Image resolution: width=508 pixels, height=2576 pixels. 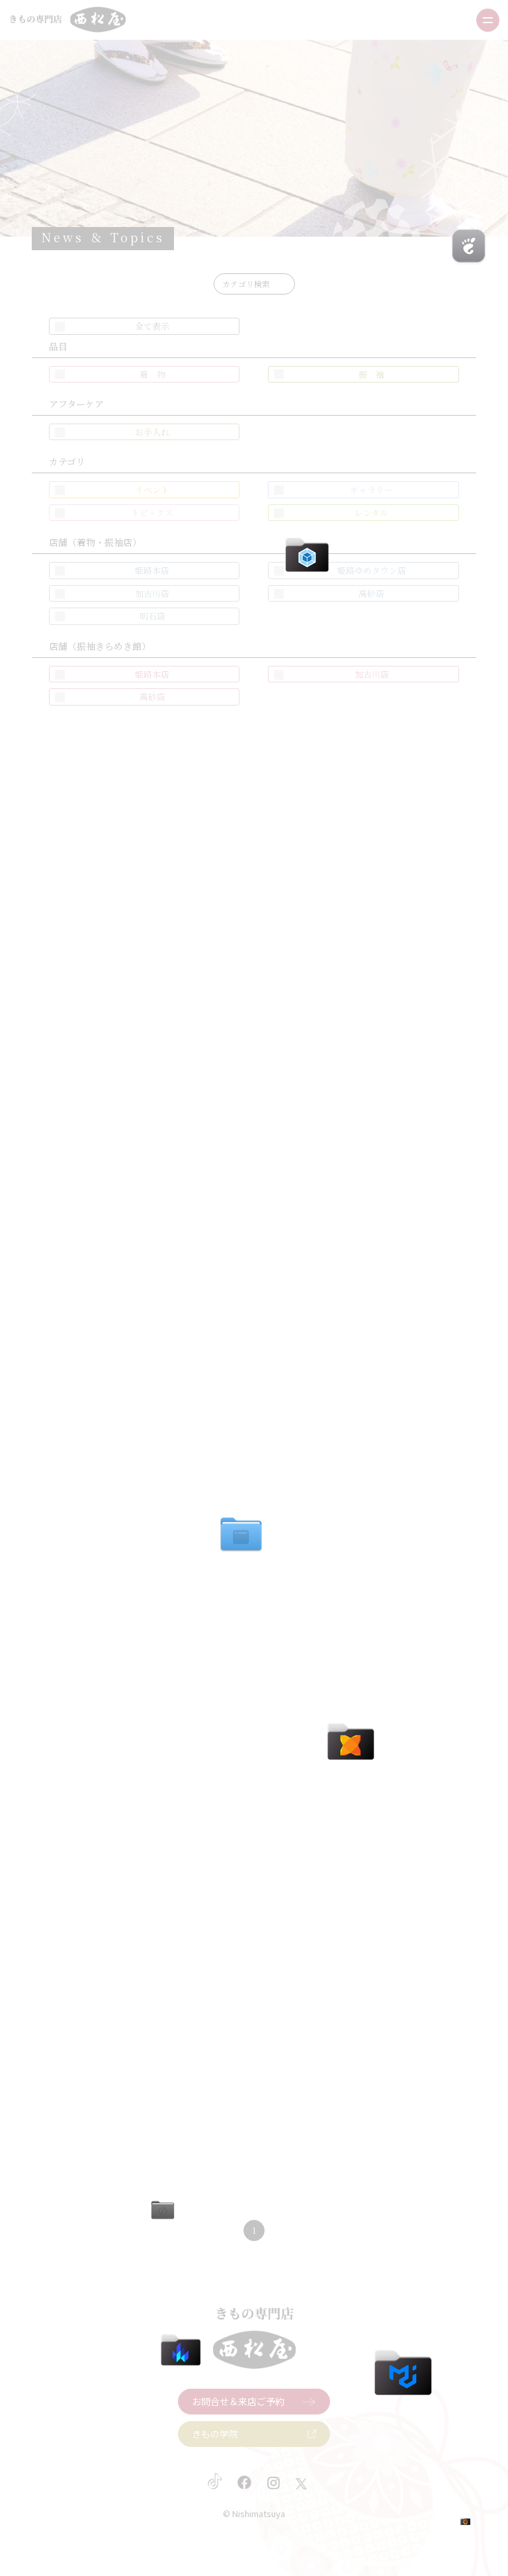 What do you see at coordinates (465, 2521) in the screenshot?
I see `open grafana project folder` at bounding box center [465, 2521].